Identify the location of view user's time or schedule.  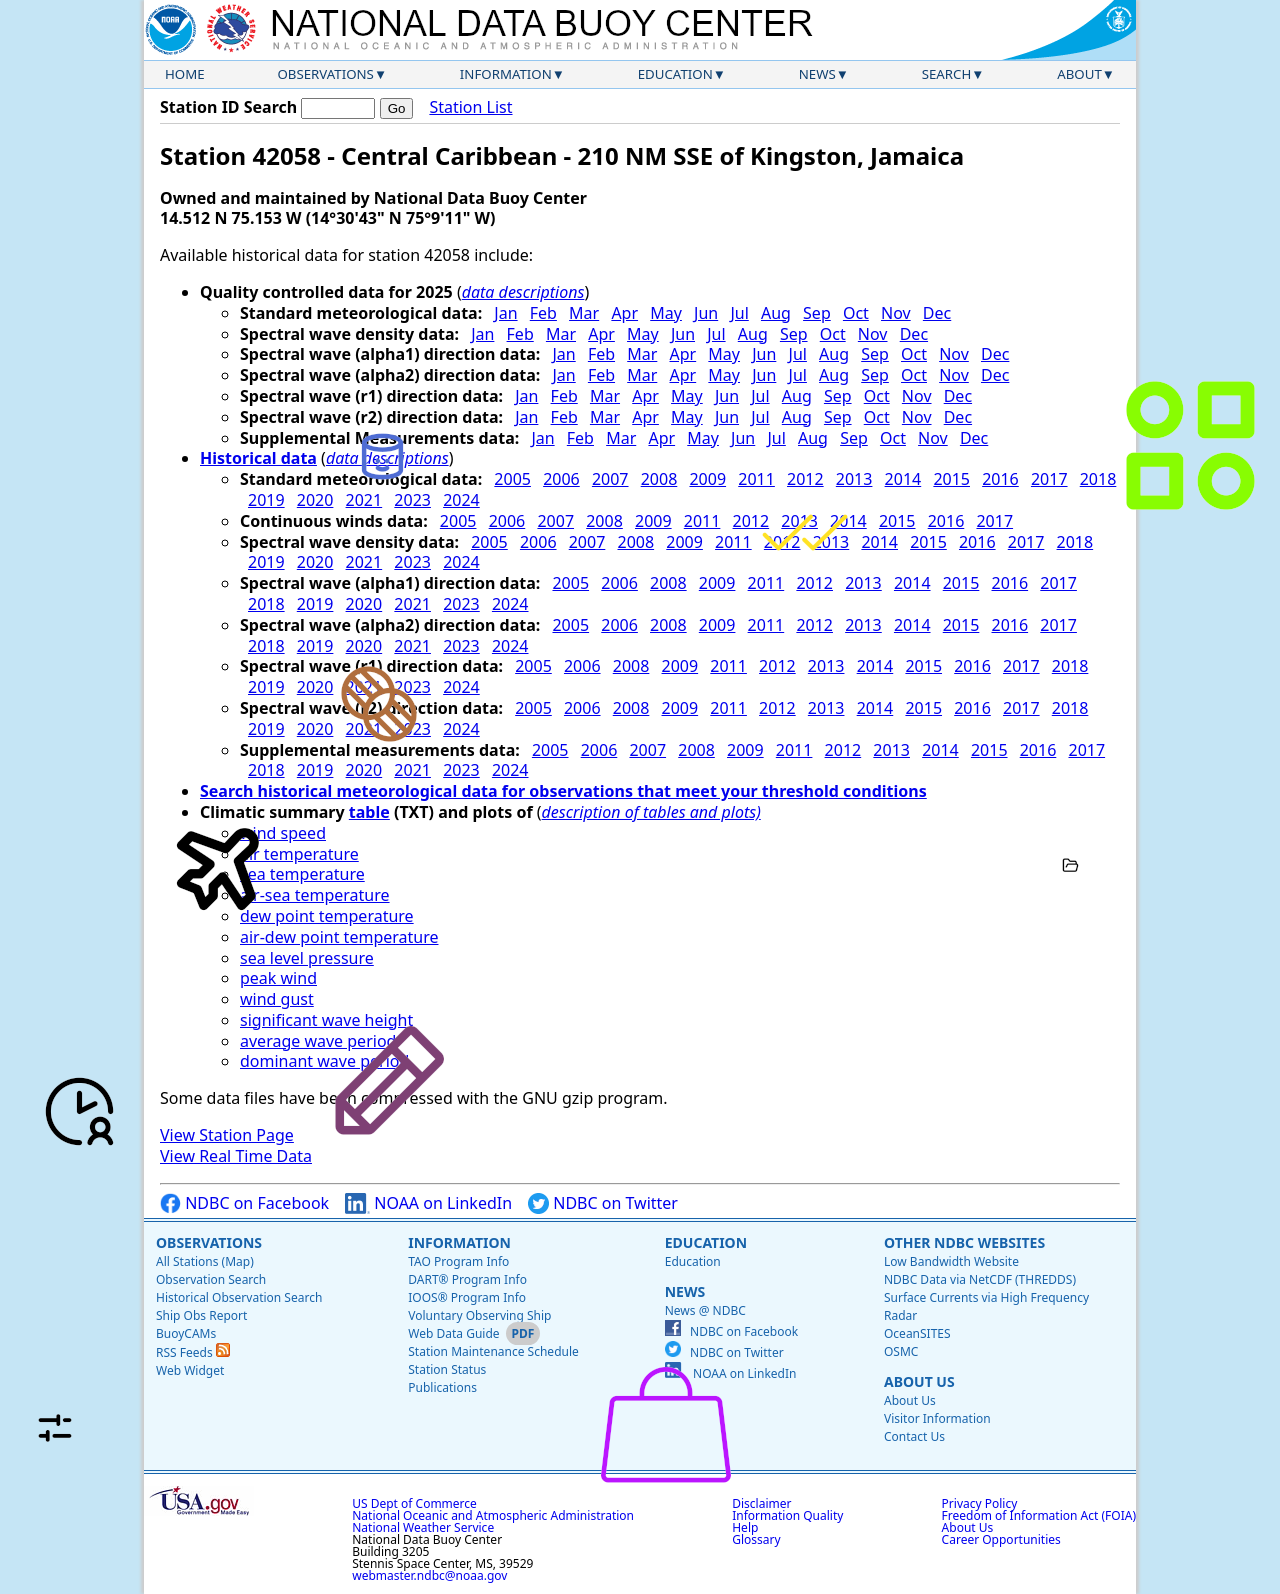
(79, 1111).